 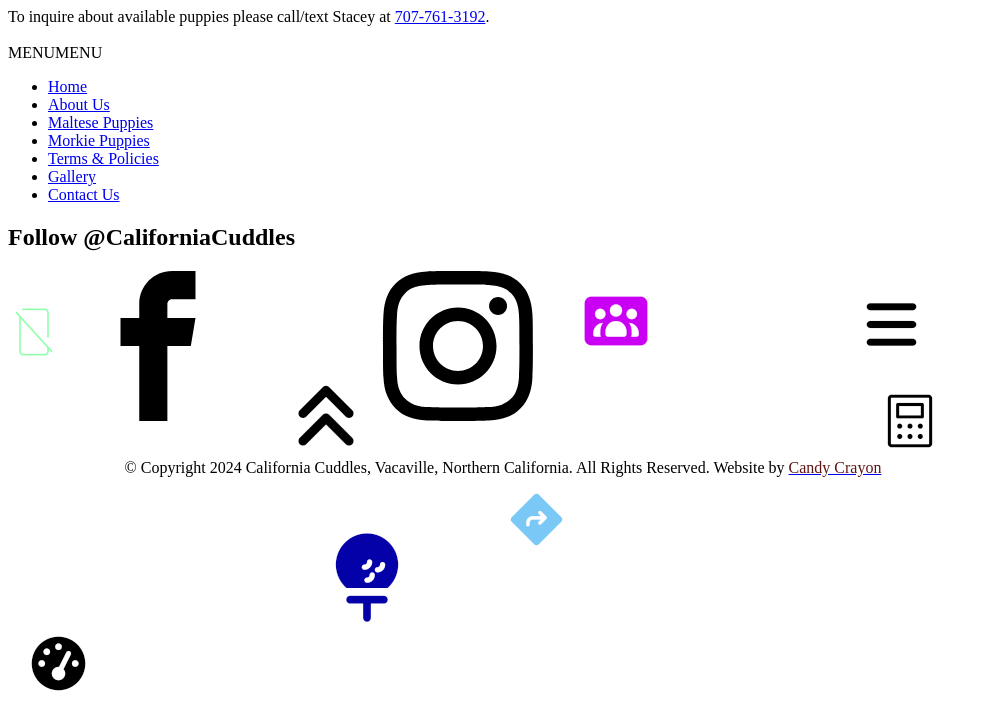 What do you see at coordinates (910, 421) in the screenshot?
I see `open calculator app` at bounding box center [910, 421].